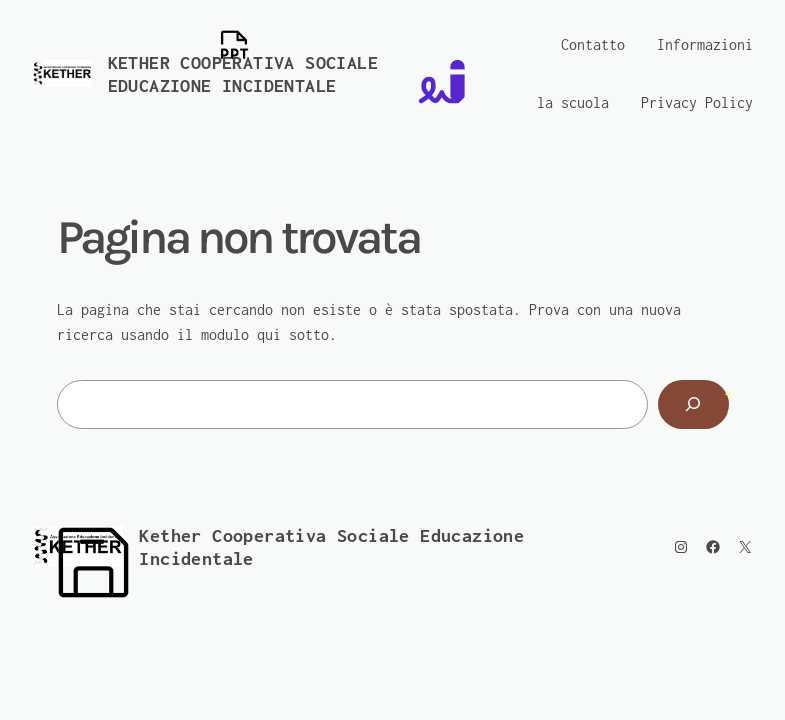  I want to click on save current file or document, so click(93, 562).